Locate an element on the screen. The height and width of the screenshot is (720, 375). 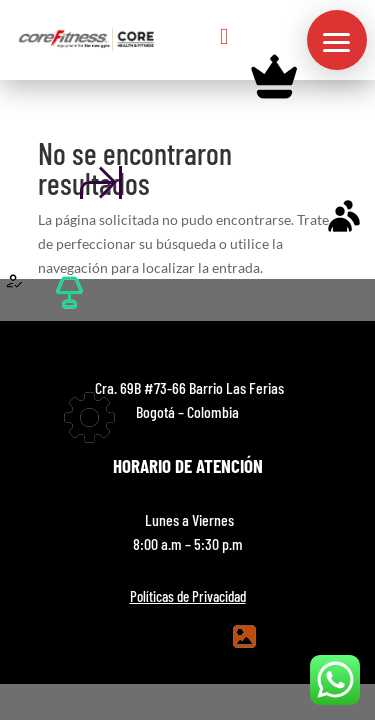
toggle desk lamp or lighting is located at coordinates (69, 292).